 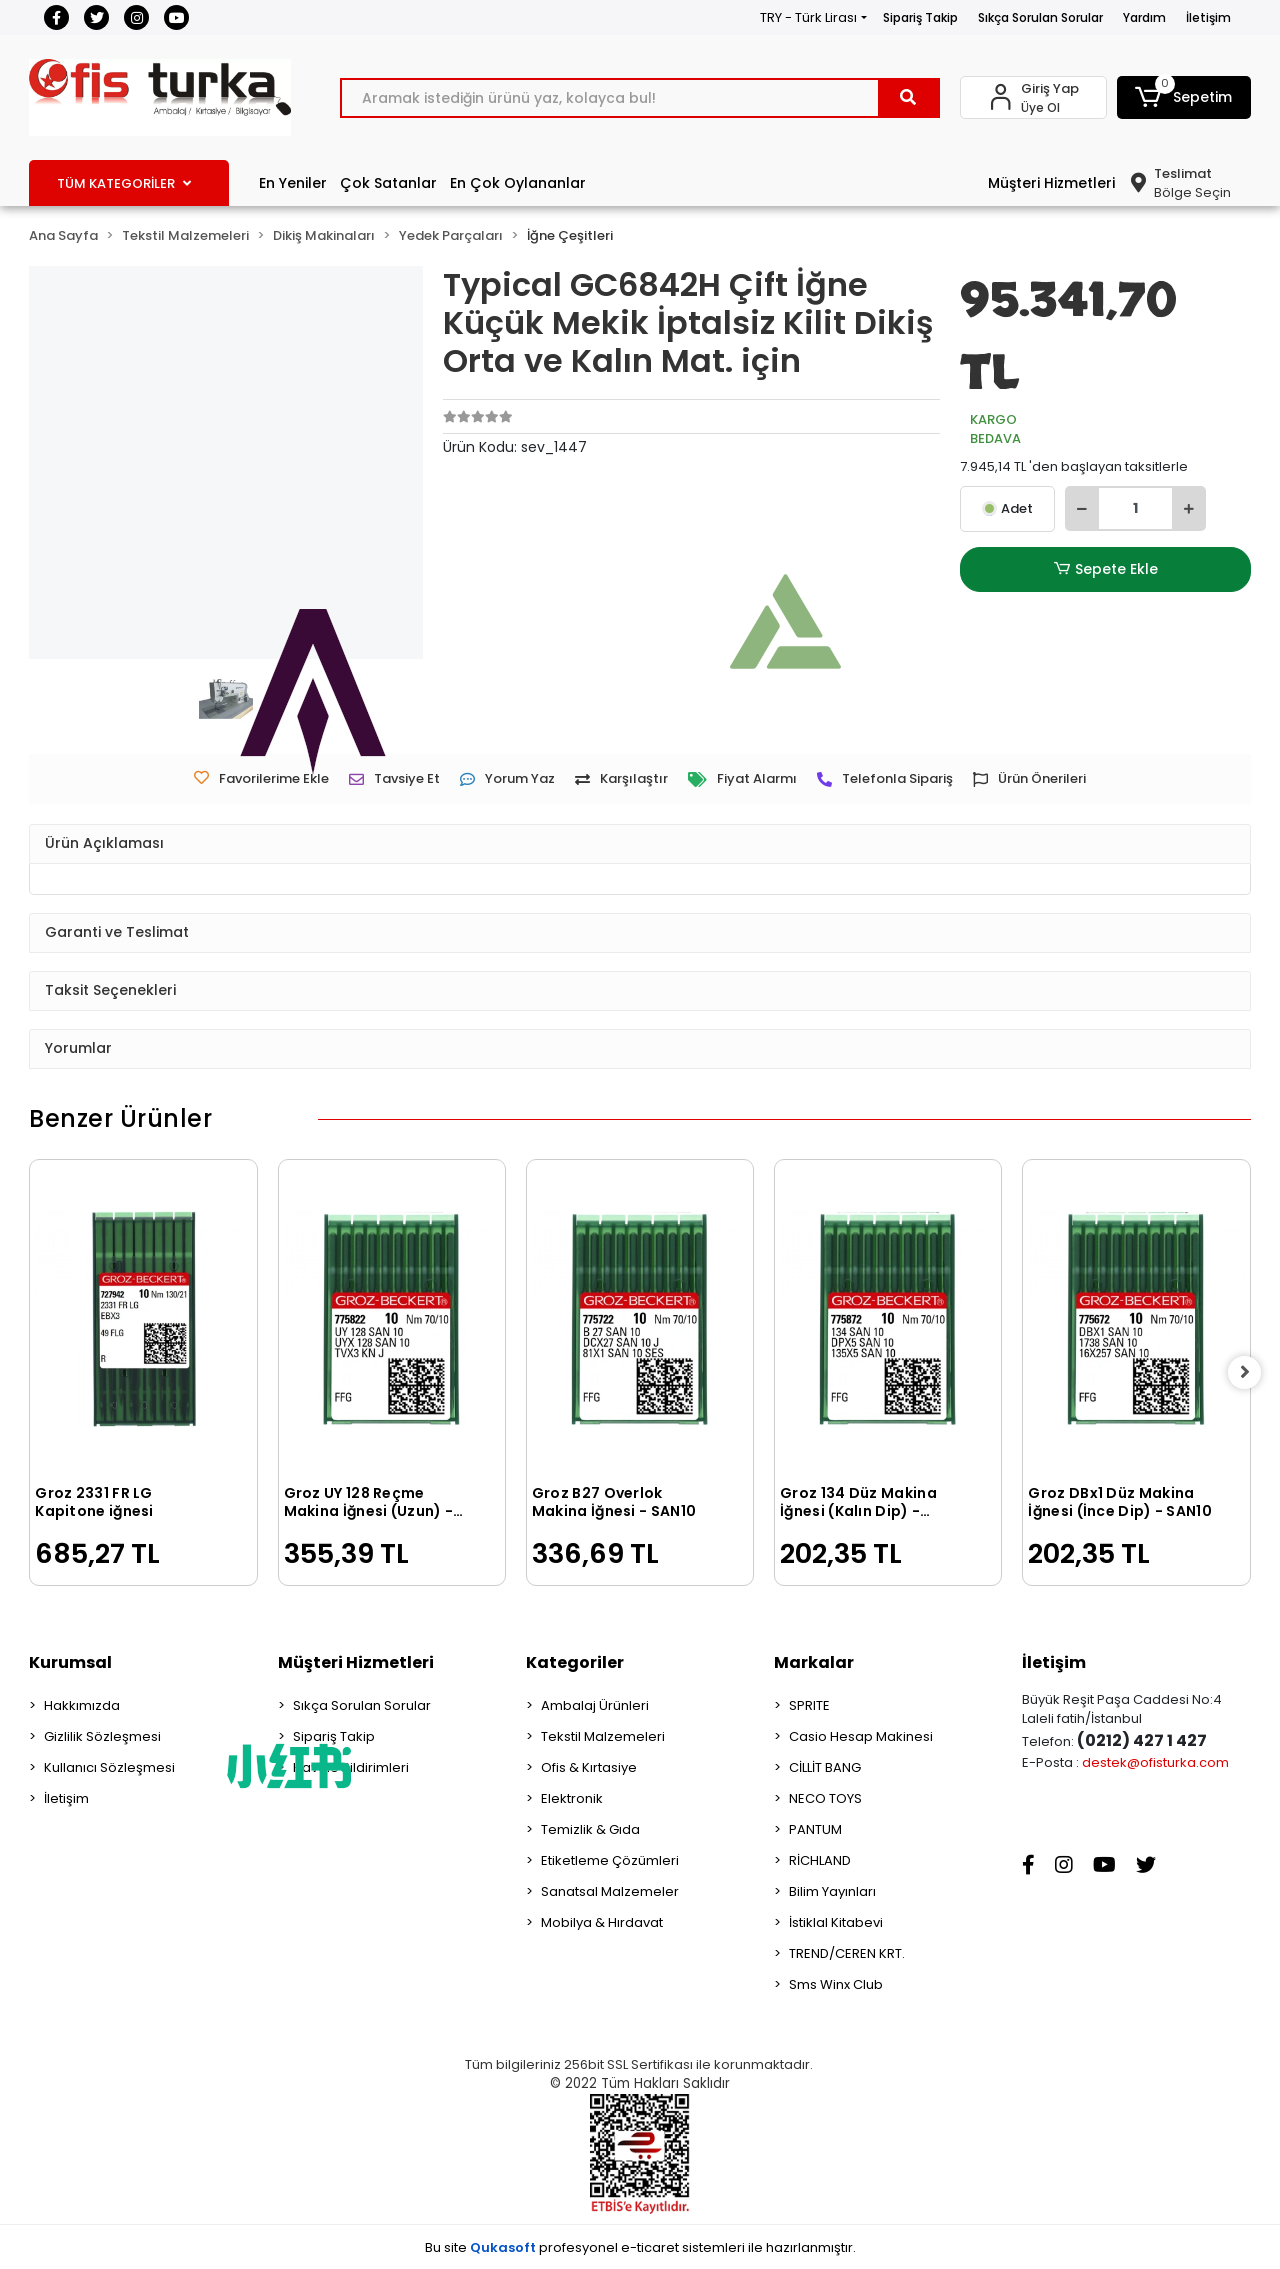 I want to click on Alchemy blockchain development platform logo, so click(x=785, y=621).